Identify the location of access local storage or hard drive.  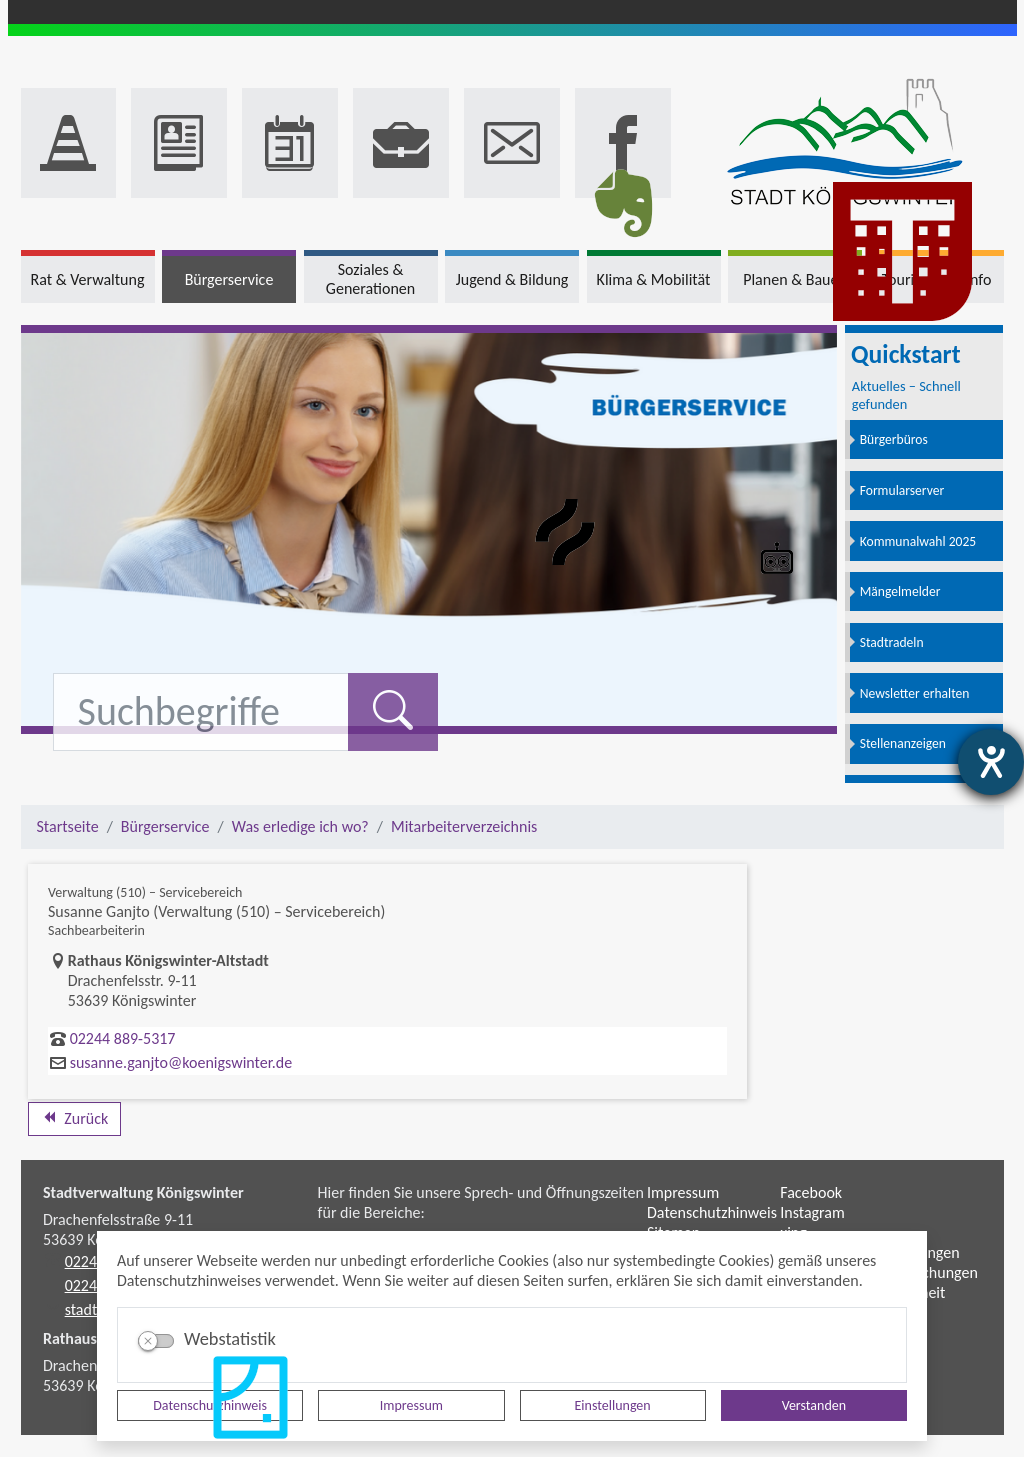
(250, 1397).